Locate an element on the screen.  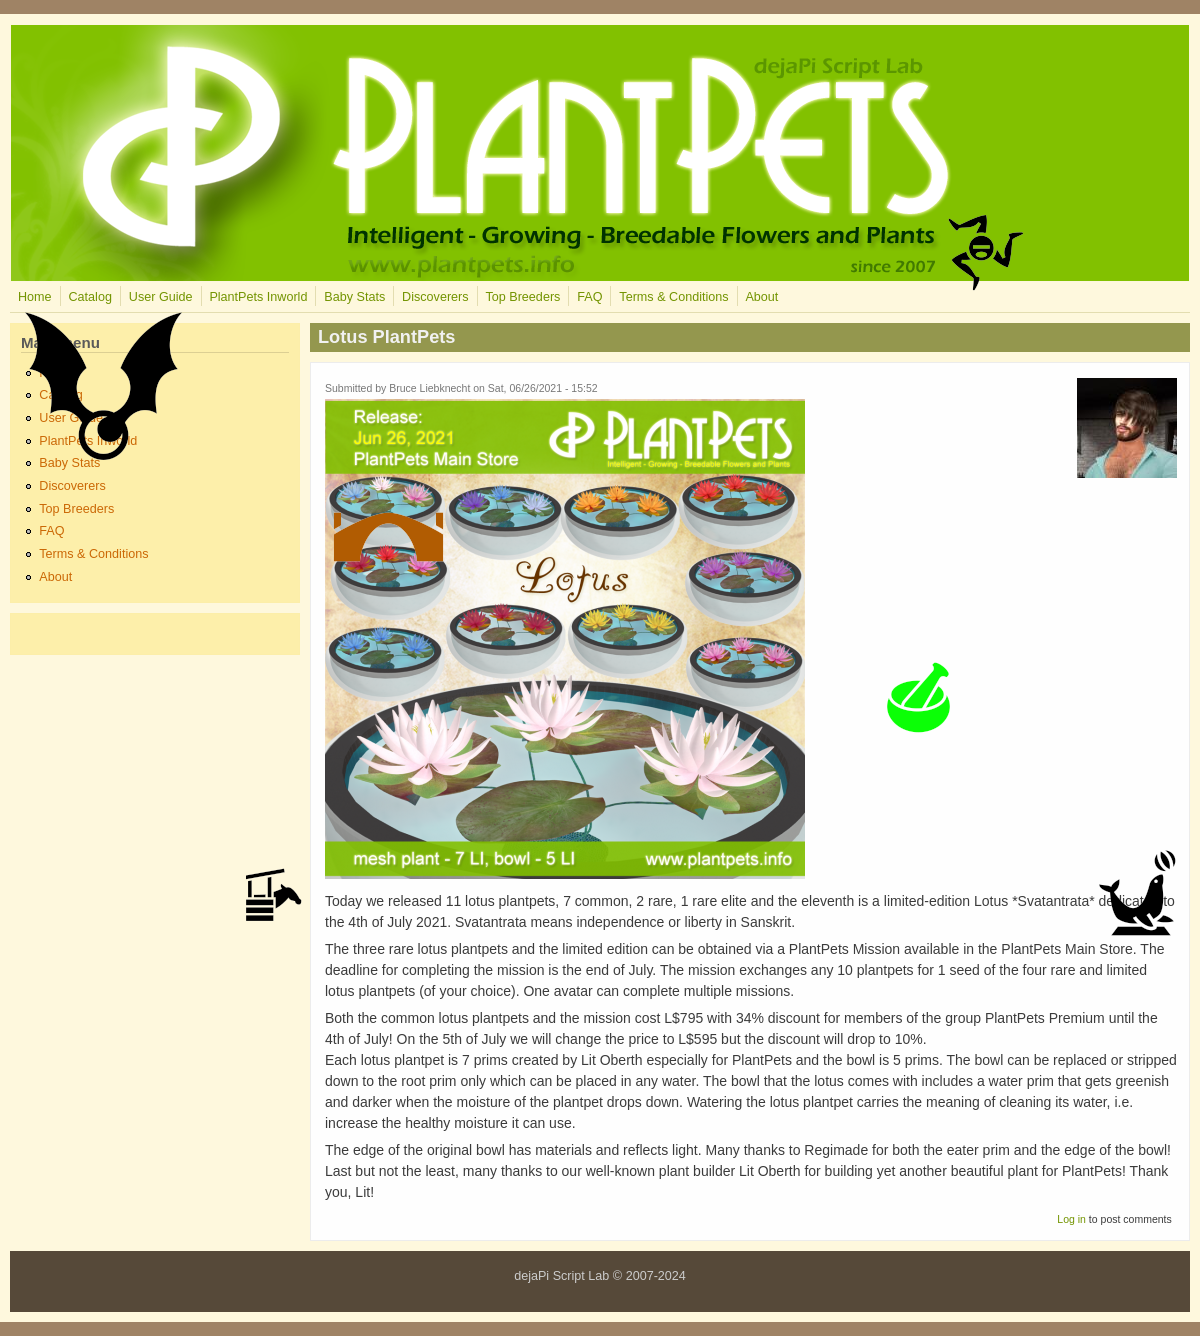
access pharmacy or medication features is located at coordinates (918, 697).